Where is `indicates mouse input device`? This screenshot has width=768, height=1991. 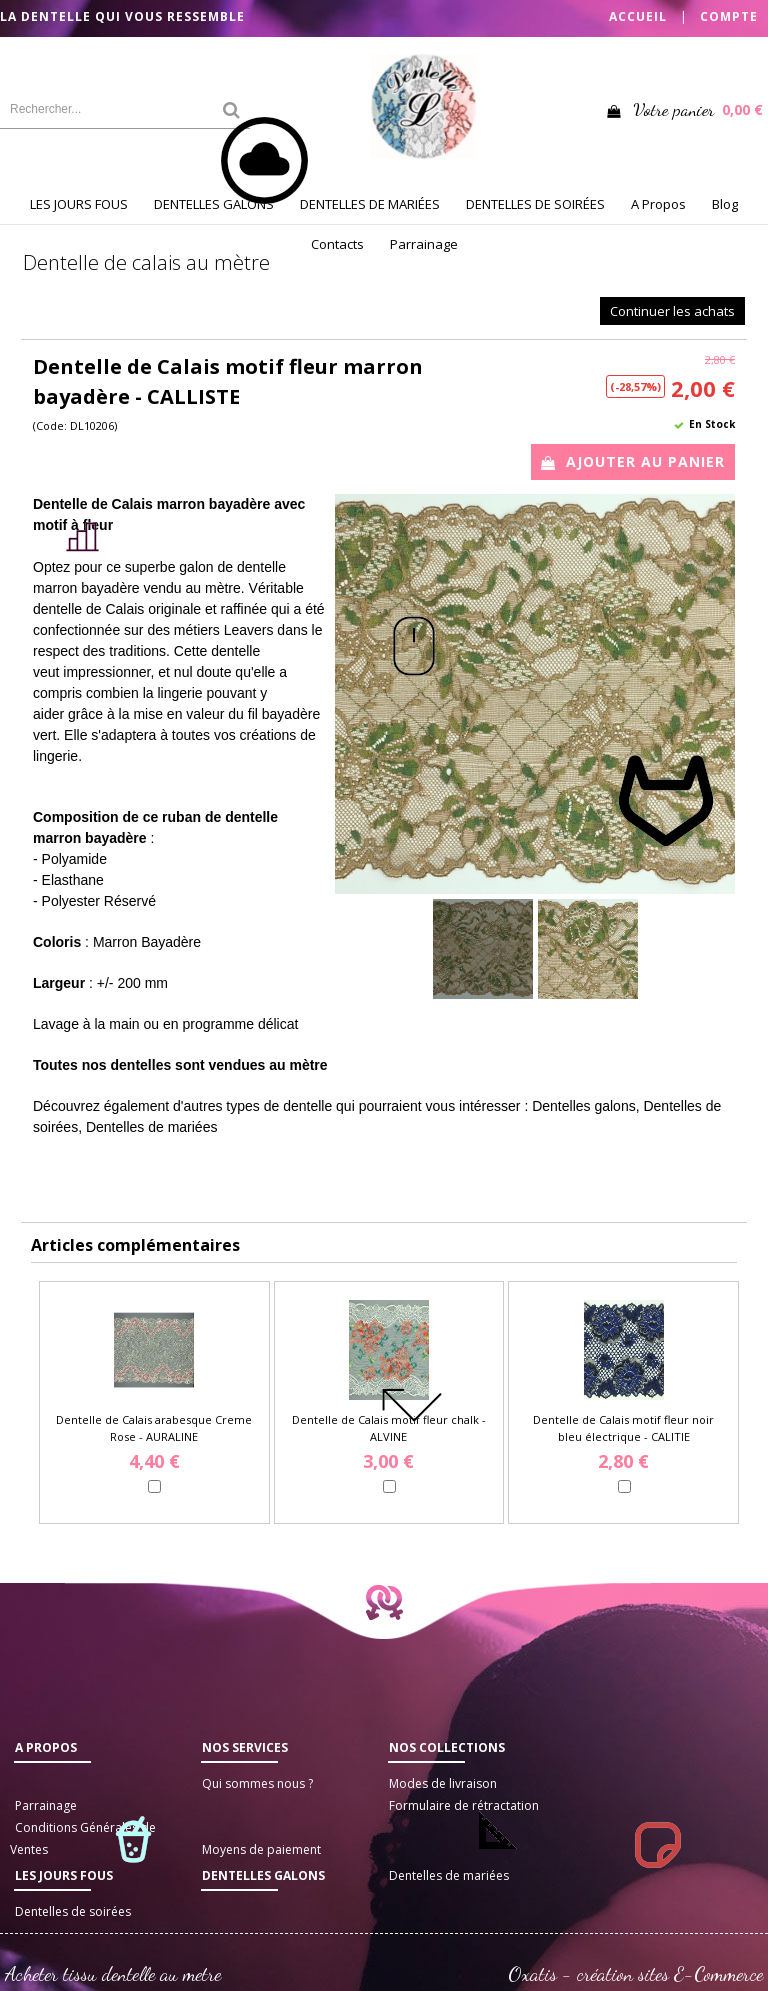 indicates mouse input device is located at coordinates (414, 646).